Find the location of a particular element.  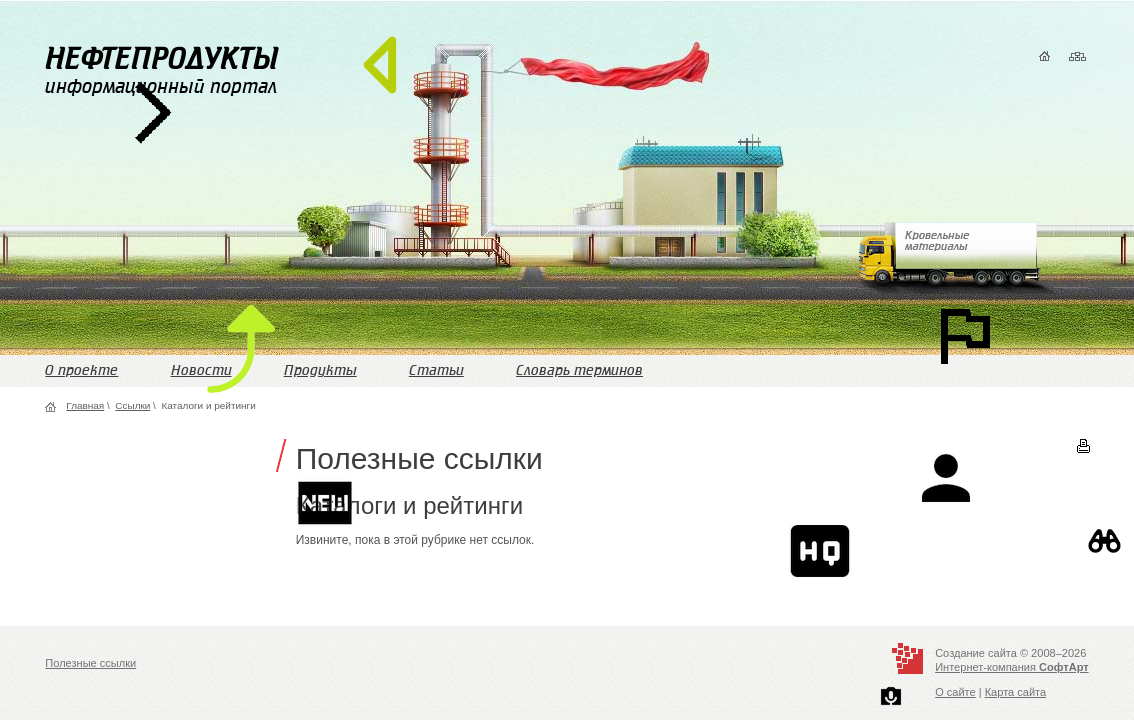

indicates new content or recently added items is located at coordinates (325, 503).